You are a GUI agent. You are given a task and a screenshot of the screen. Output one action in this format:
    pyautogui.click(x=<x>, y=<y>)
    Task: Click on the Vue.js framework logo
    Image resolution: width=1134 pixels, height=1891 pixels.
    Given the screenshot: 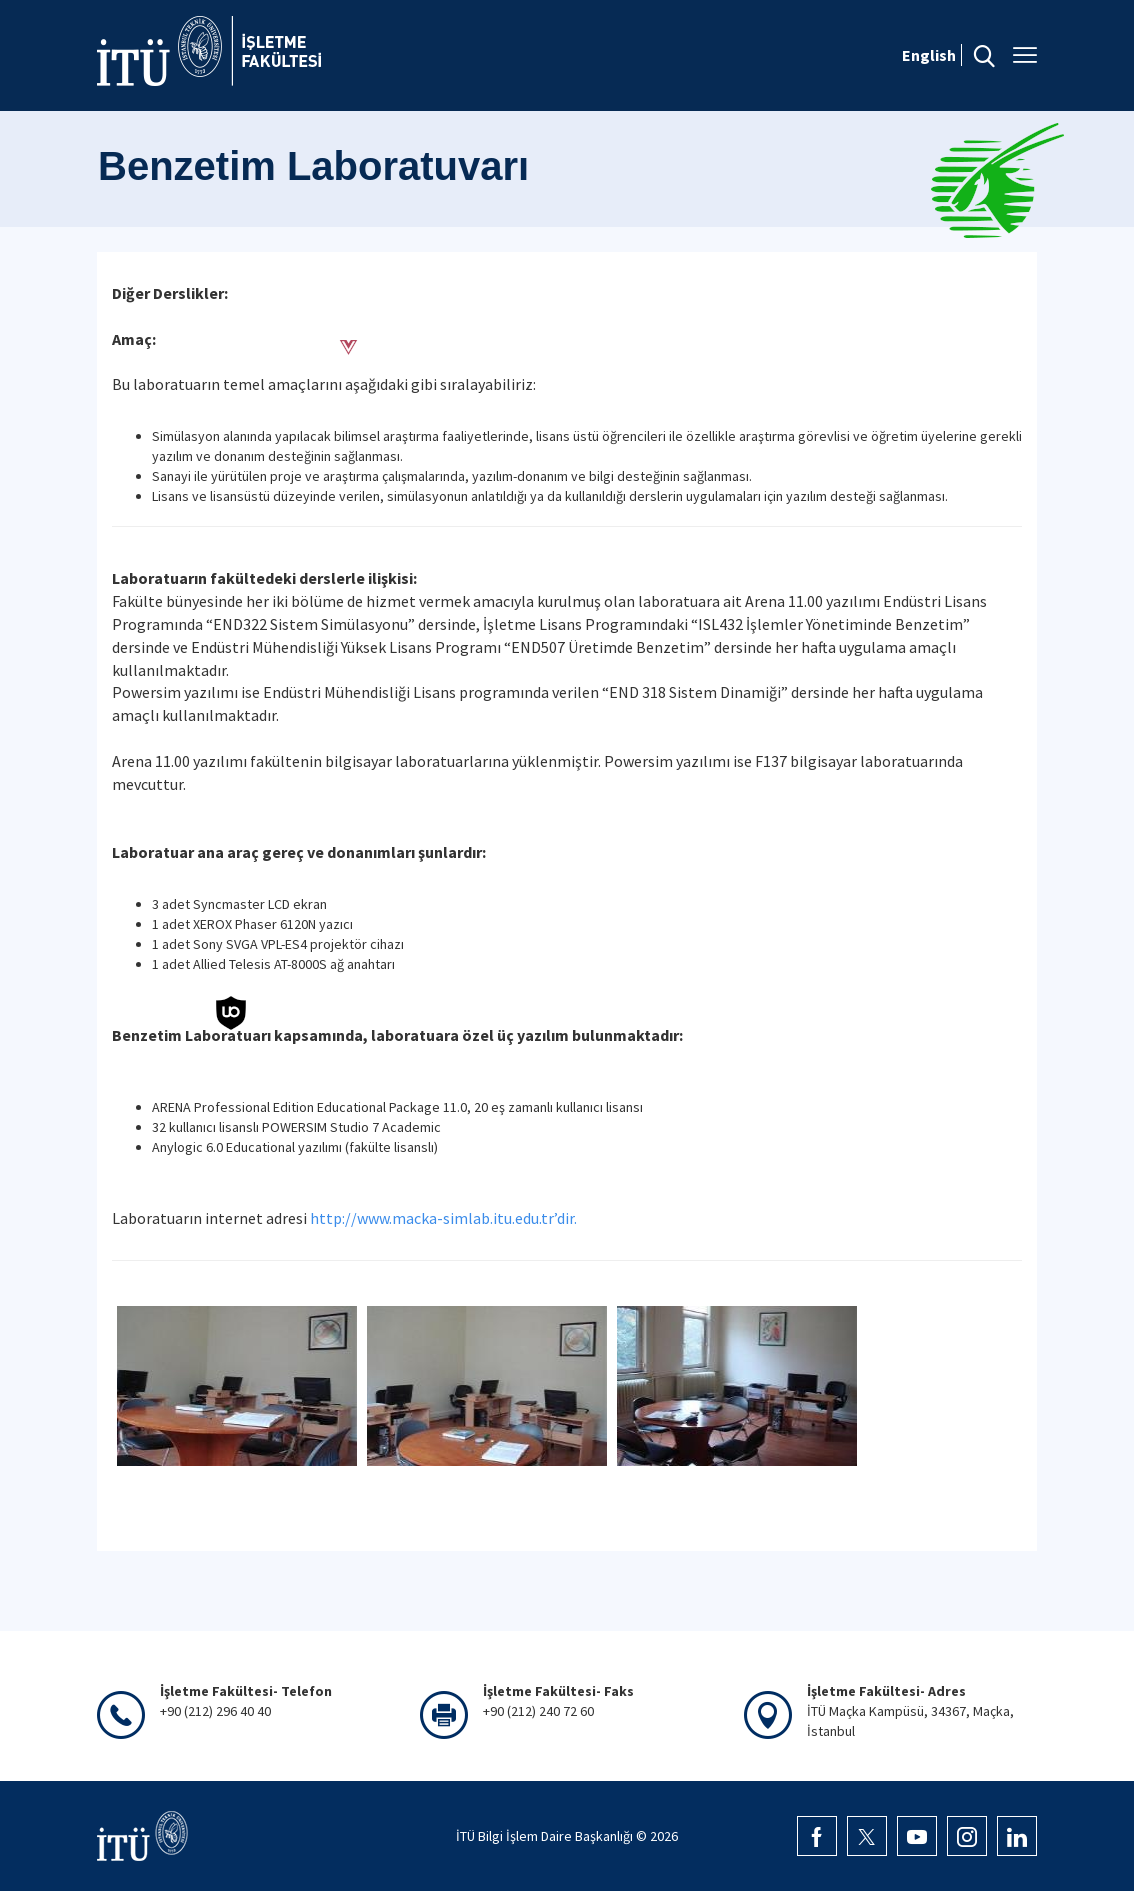 What is the action you would take?
    pyautogui.click(x=348, y=347)
    